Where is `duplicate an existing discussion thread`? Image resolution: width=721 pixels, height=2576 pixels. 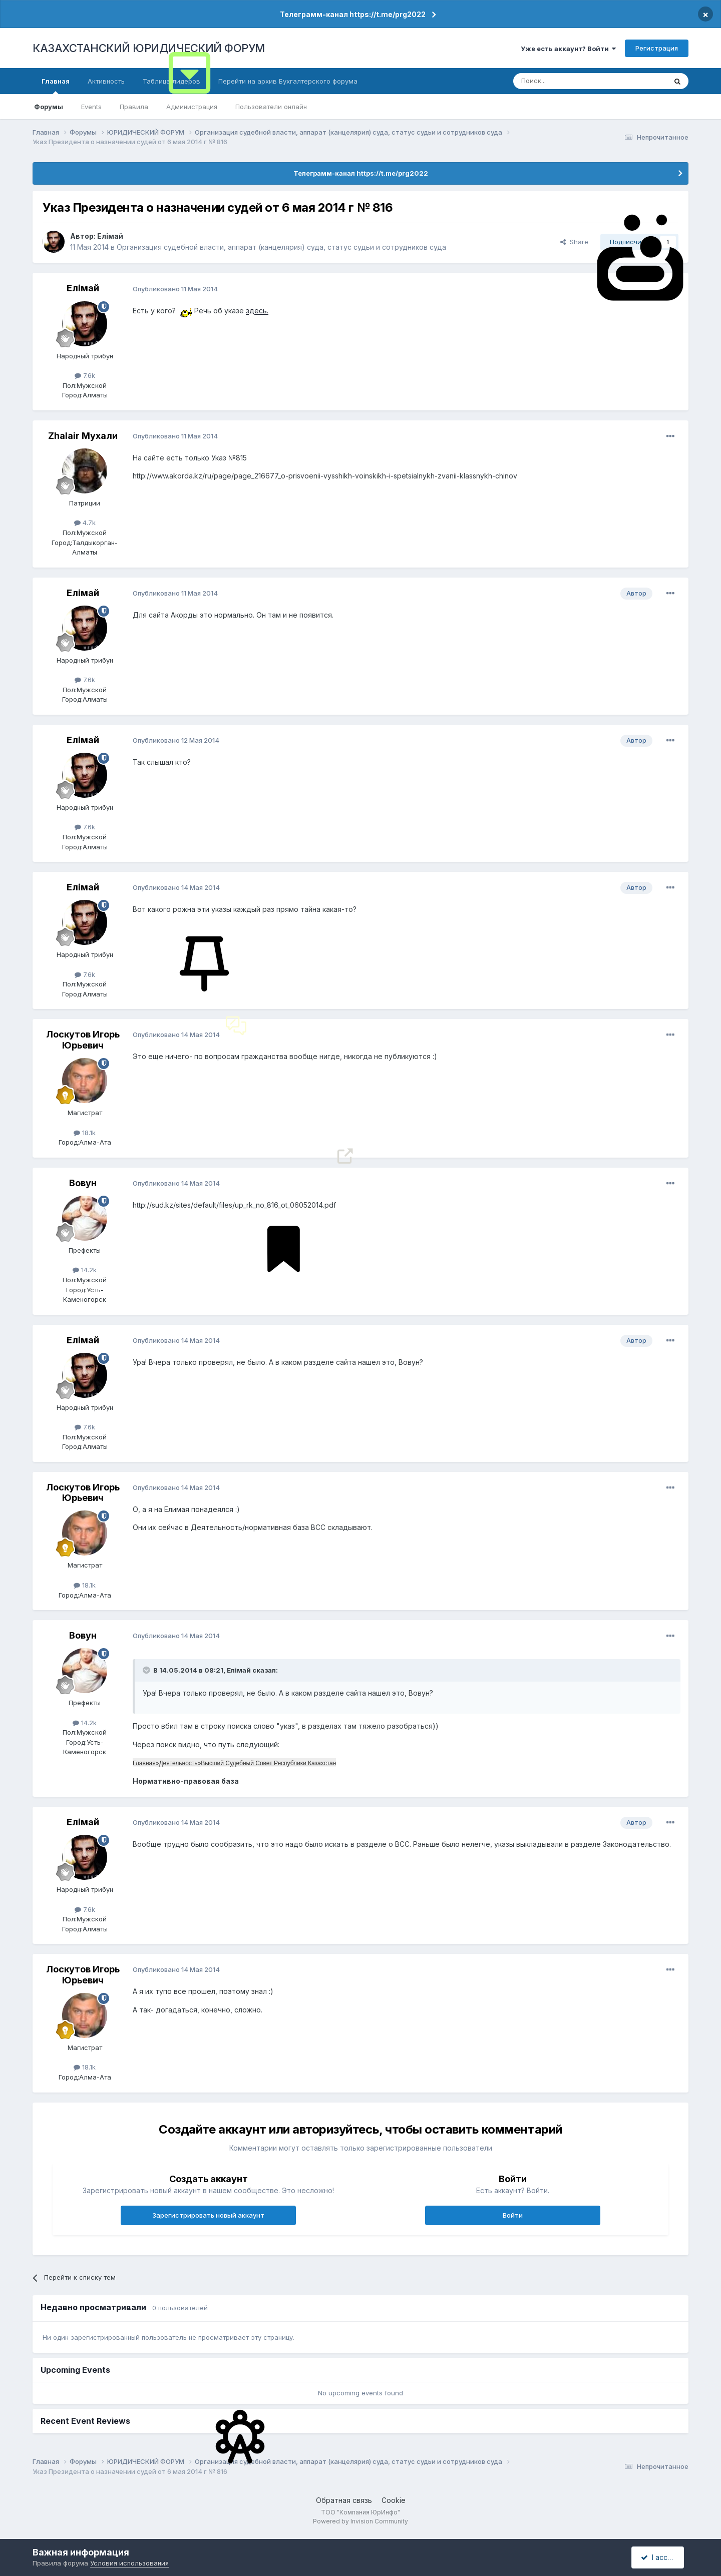
duplicate an existing discussion thread is located at coordinates (236, 1025).